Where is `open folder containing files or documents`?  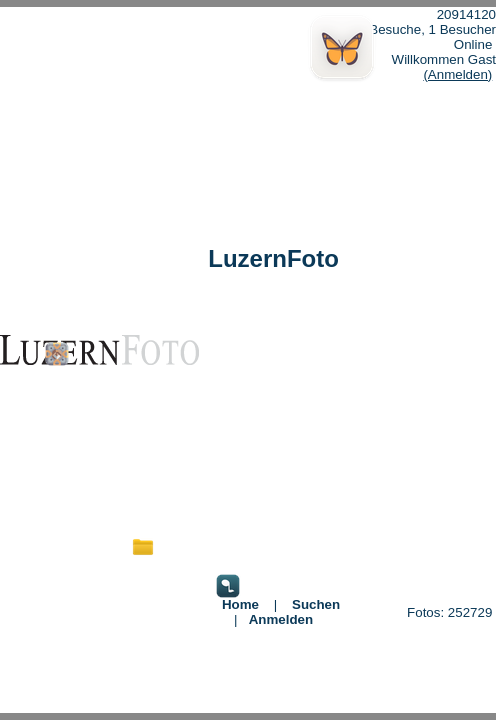 open folder containing files or documents is located at coordinates (143, 547).